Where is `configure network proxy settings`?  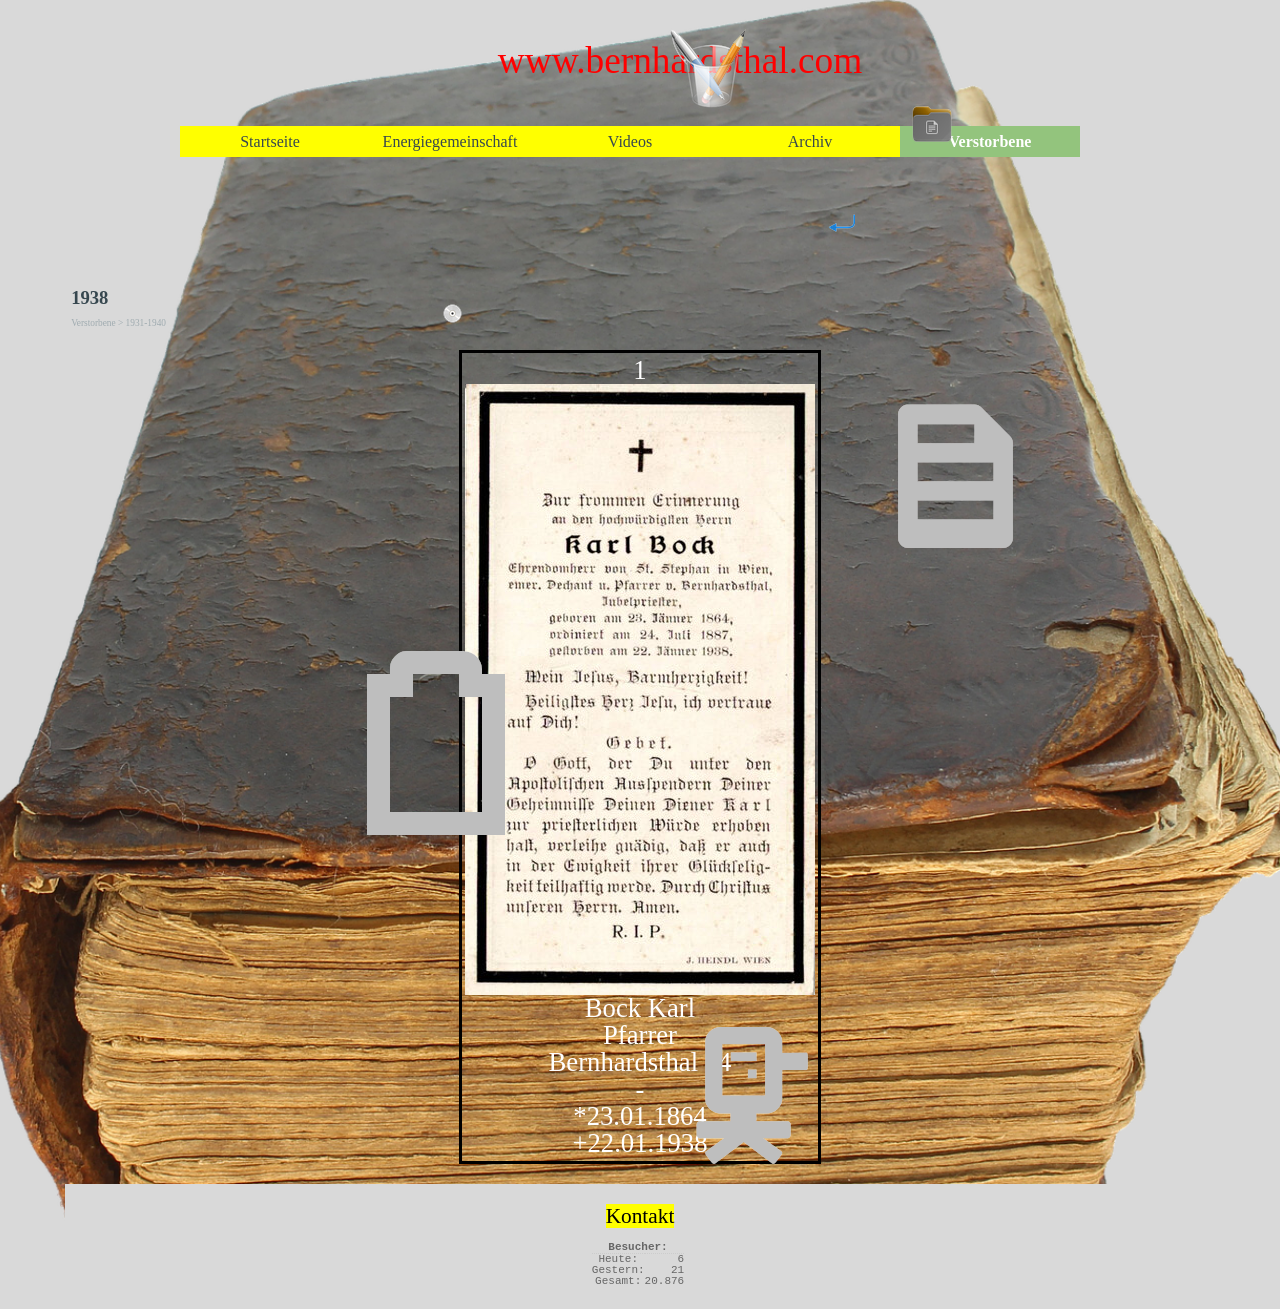 configure network proxy settings is located at coordinates (756, 1095).